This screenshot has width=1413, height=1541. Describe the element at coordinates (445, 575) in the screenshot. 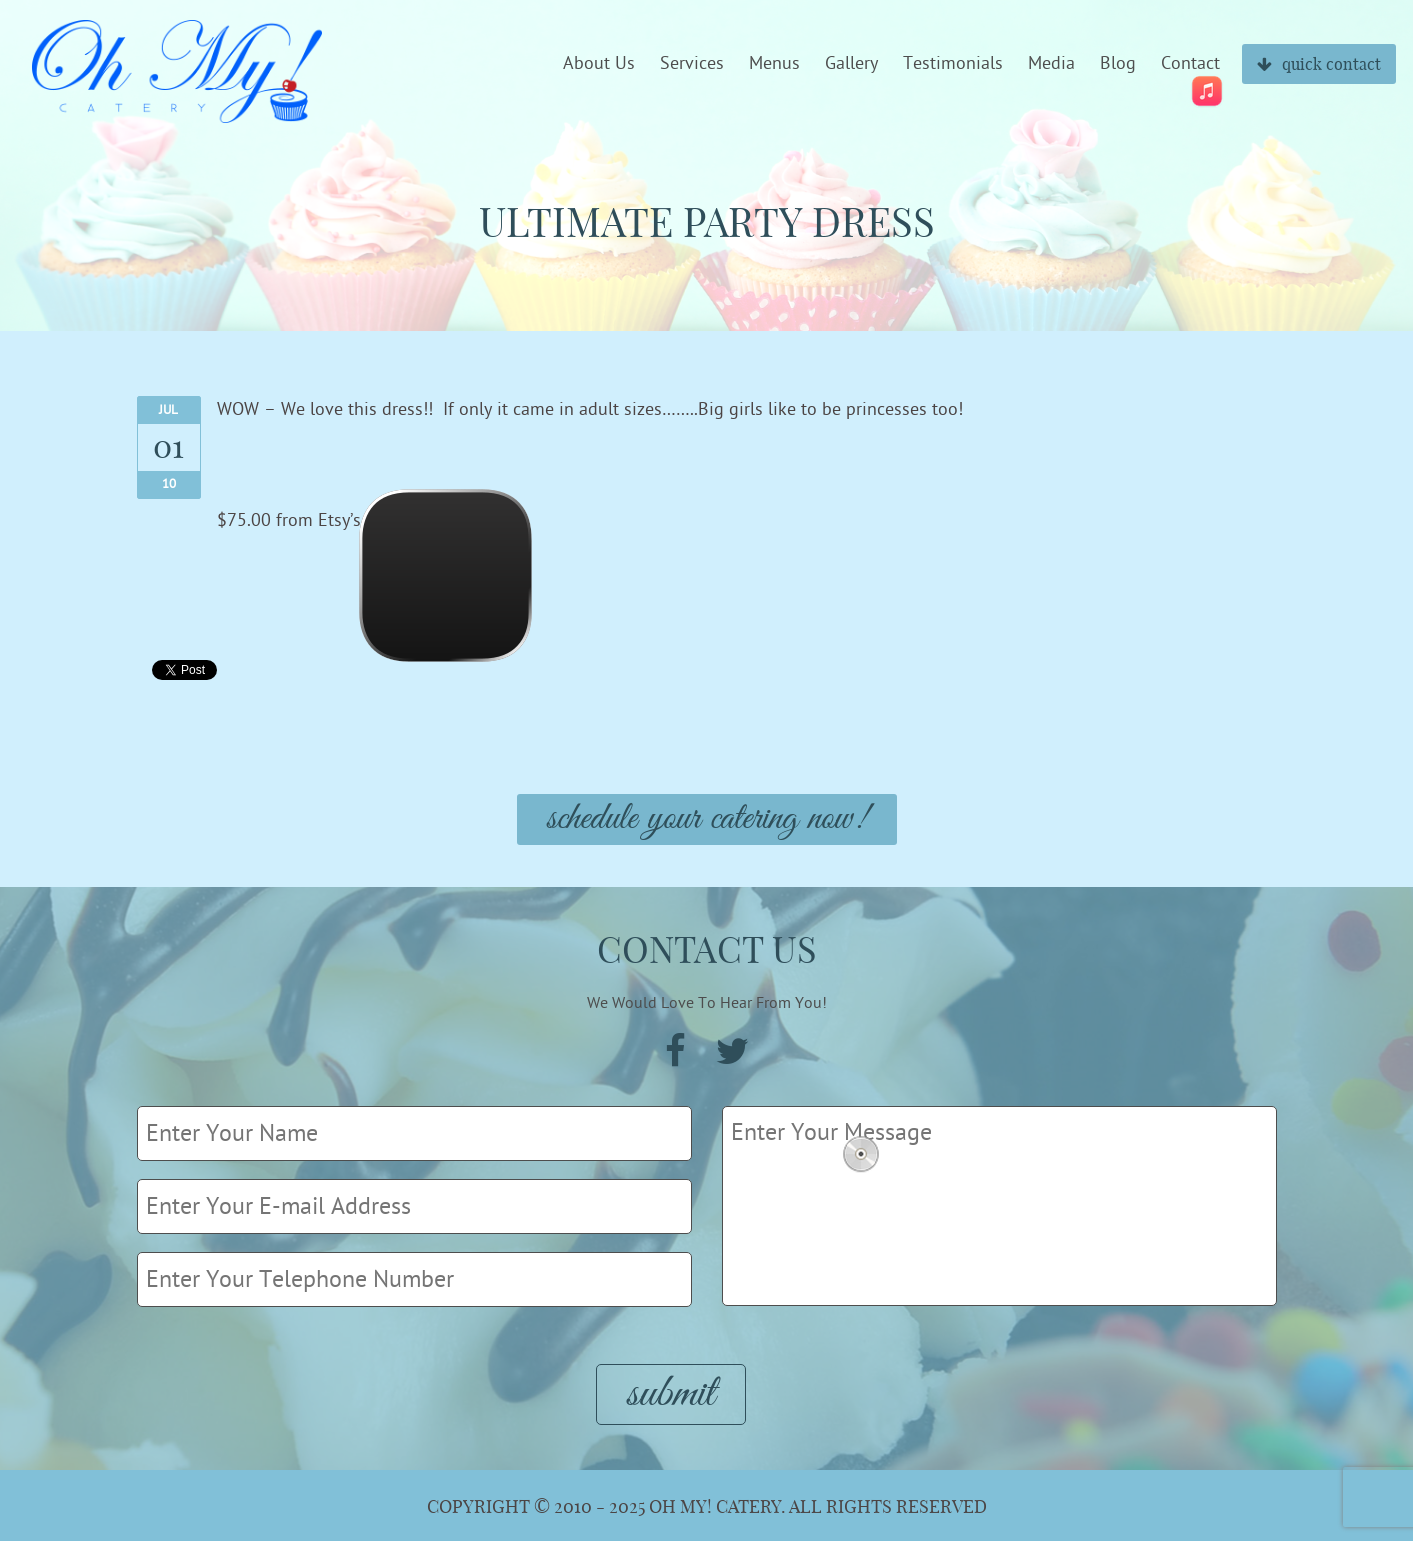

I see `blank app icon template for customization` at that location.